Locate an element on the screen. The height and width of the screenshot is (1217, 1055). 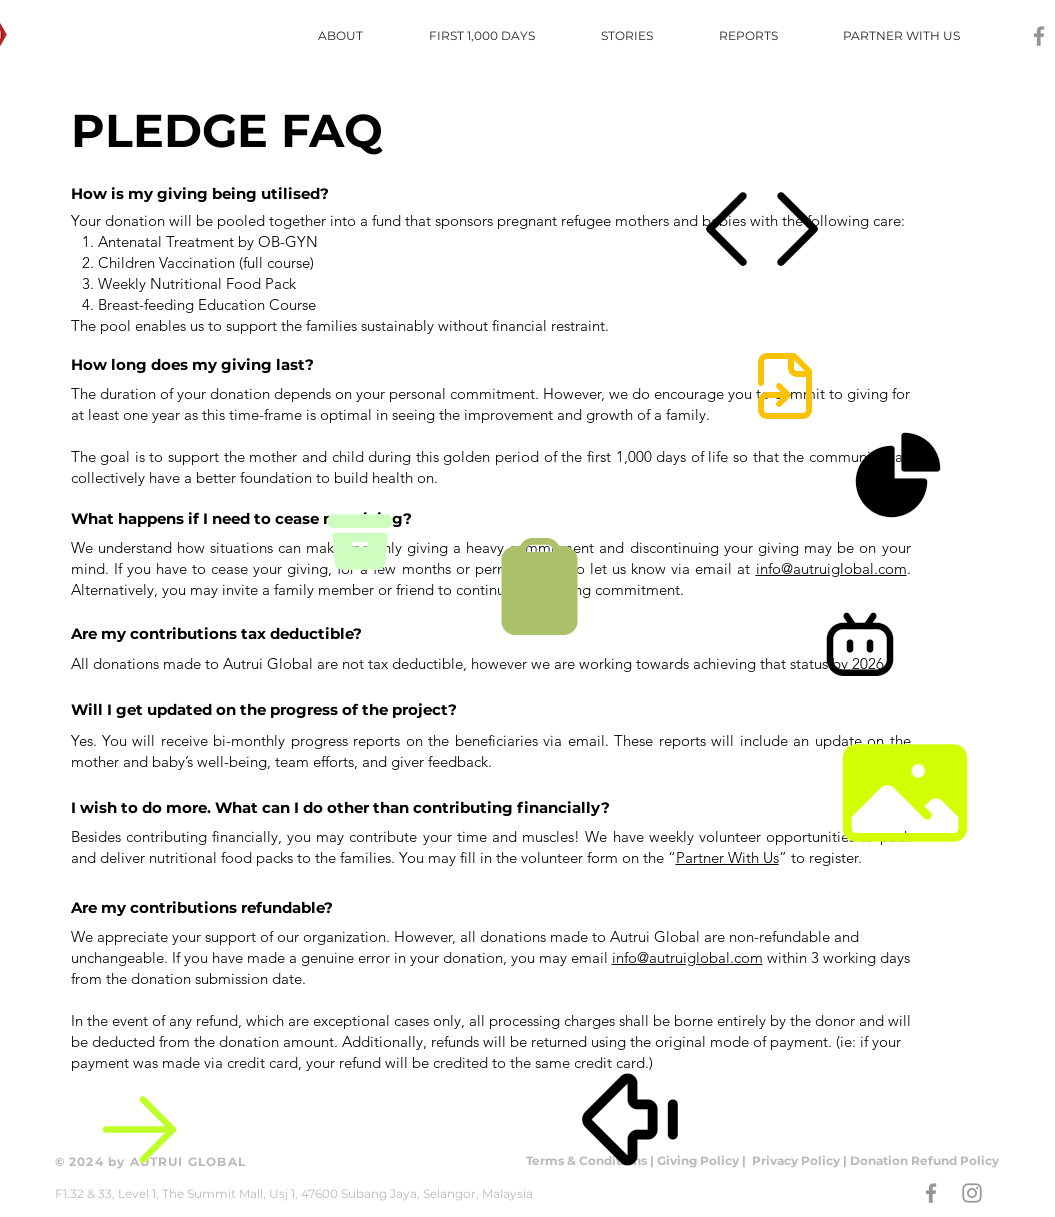
create a symbolic link to this file is located at coordinates (785, 386).